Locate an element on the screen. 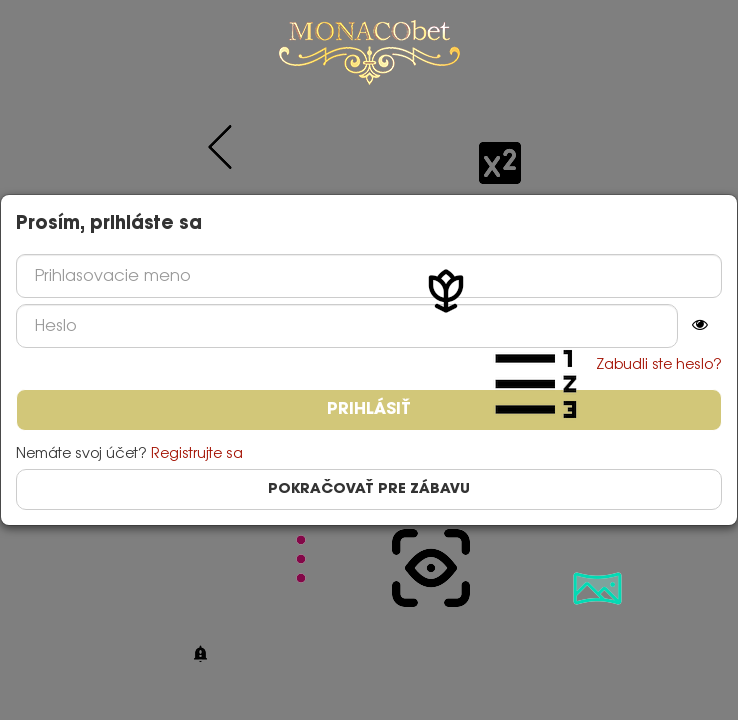 The width and height of the screenshot is (738, 720). go back to the previous screen is located at coordinates (222, 147).